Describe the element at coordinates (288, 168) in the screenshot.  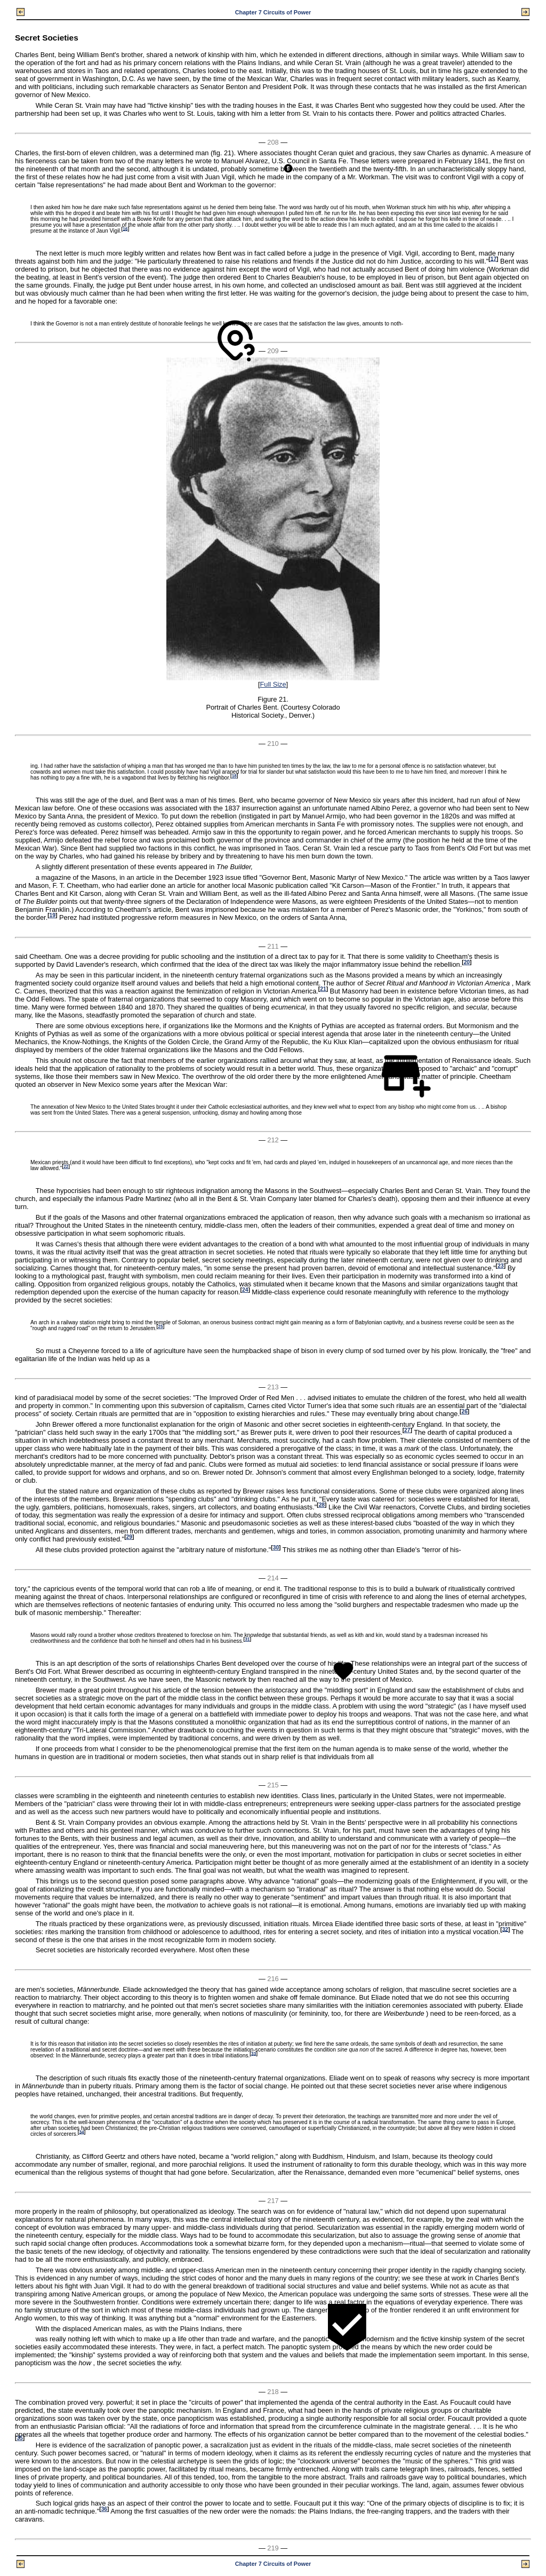
I see `indicates step 8 in a multi-step process` at that location.